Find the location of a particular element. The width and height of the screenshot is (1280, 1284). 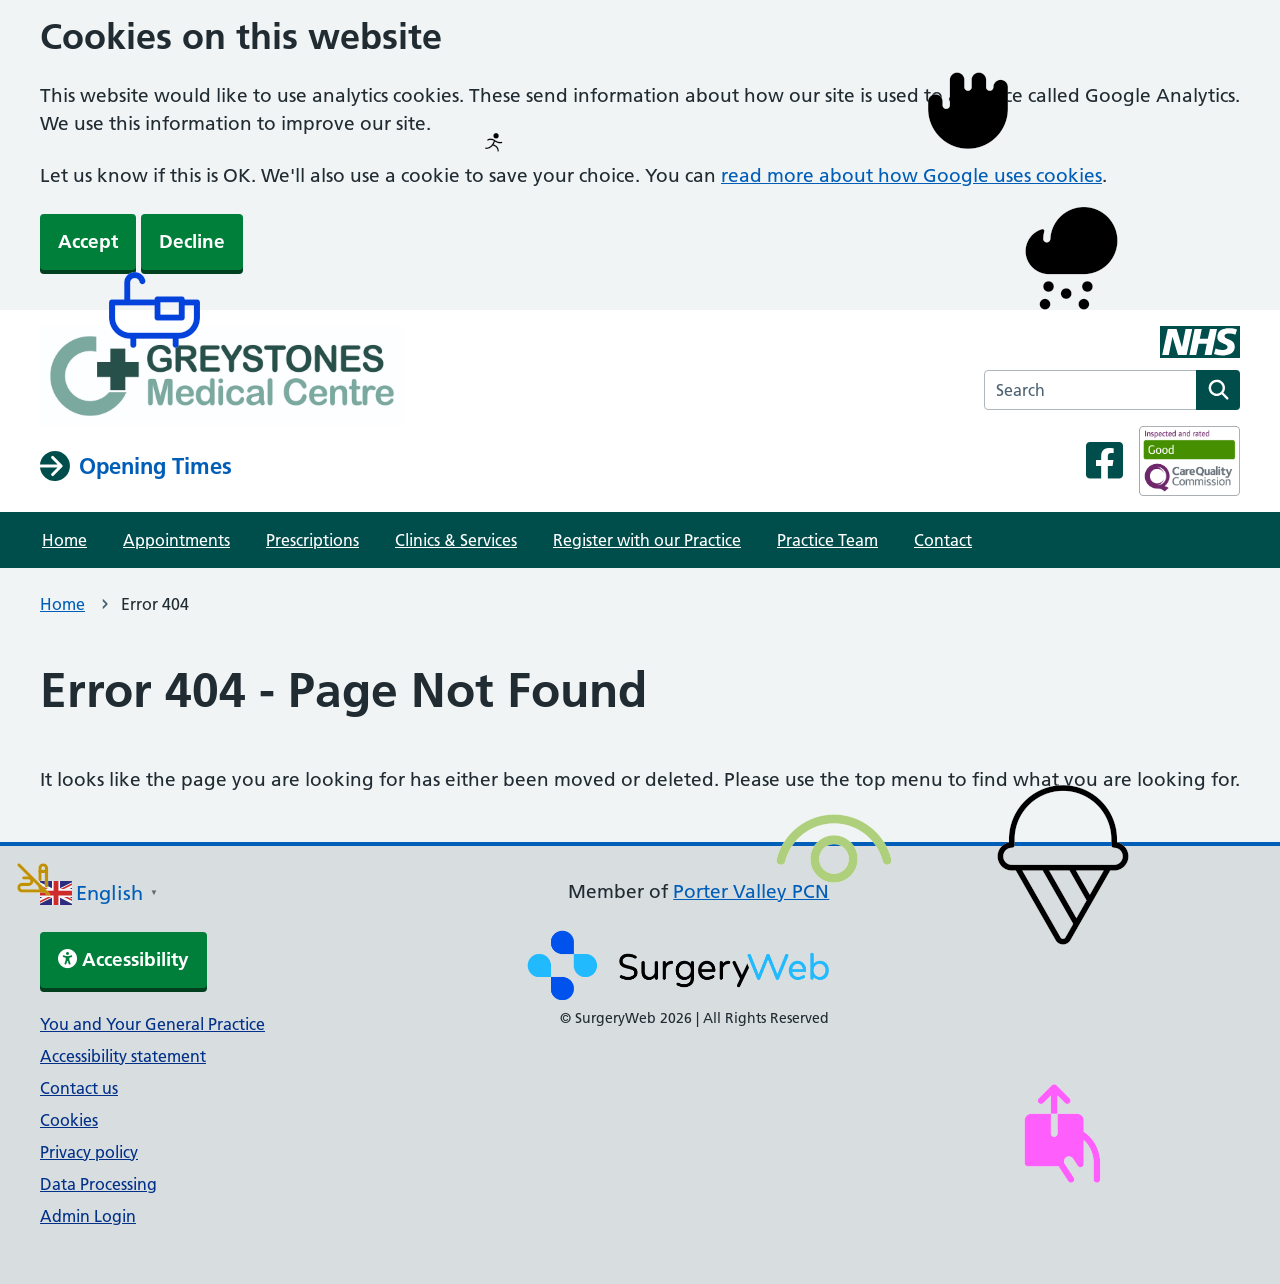

drag to reorder items is located at coordinates (968, 98).